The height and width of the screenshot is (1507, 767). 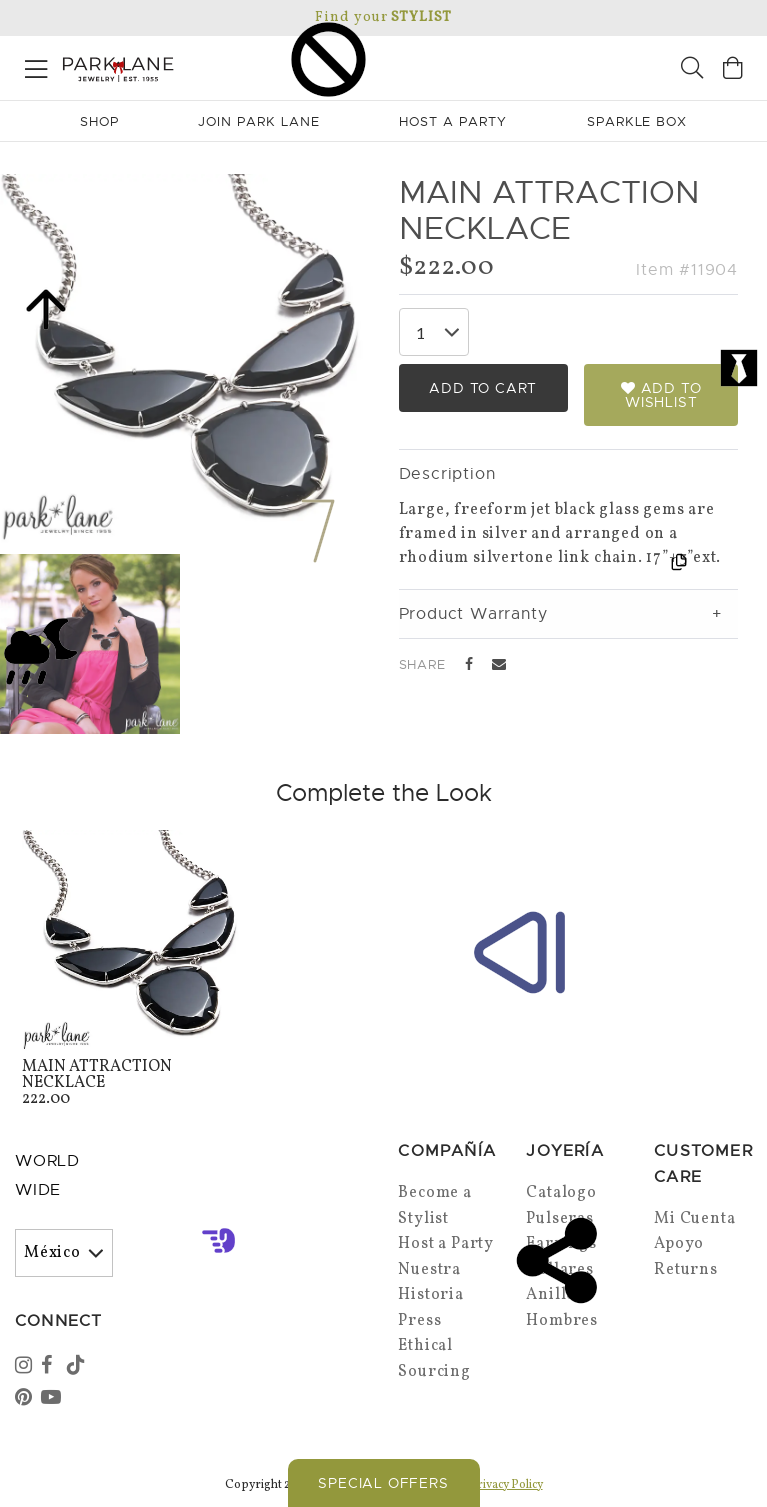 I want to click on skip to previous track or beginning, so click(x=519, y=952).